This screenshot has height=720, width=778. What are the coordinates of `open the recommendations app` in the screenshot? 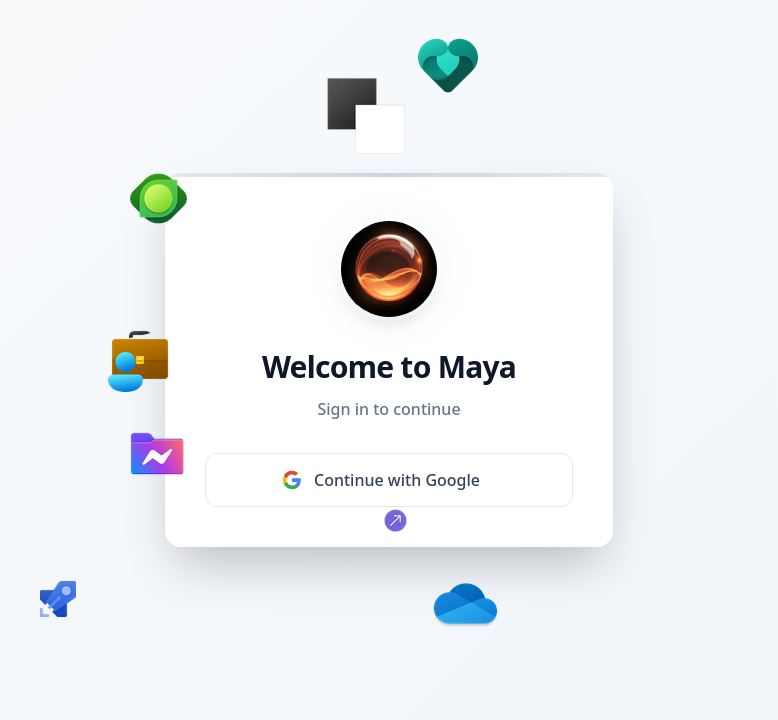 It's located at (158, 198).